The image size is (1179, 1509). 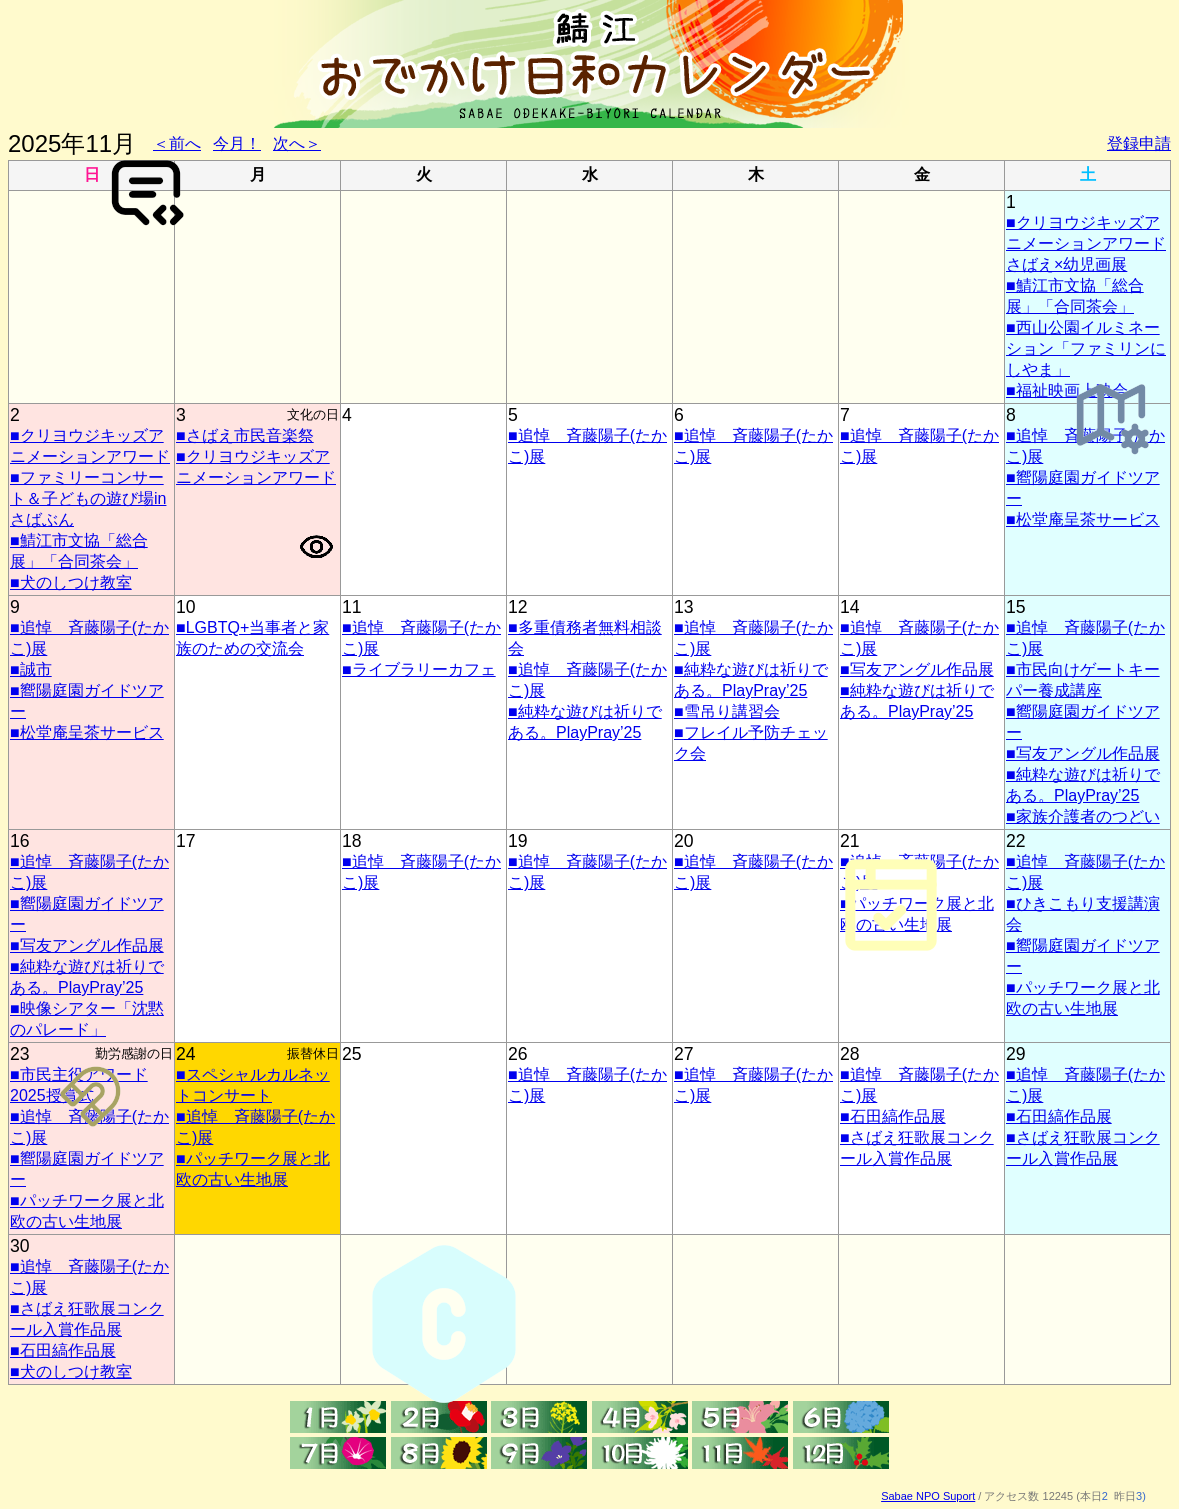 What do you see at coordinates (891, 905) in the screenshot?
I see `browser verification complete` at bounding box center [891, 905].